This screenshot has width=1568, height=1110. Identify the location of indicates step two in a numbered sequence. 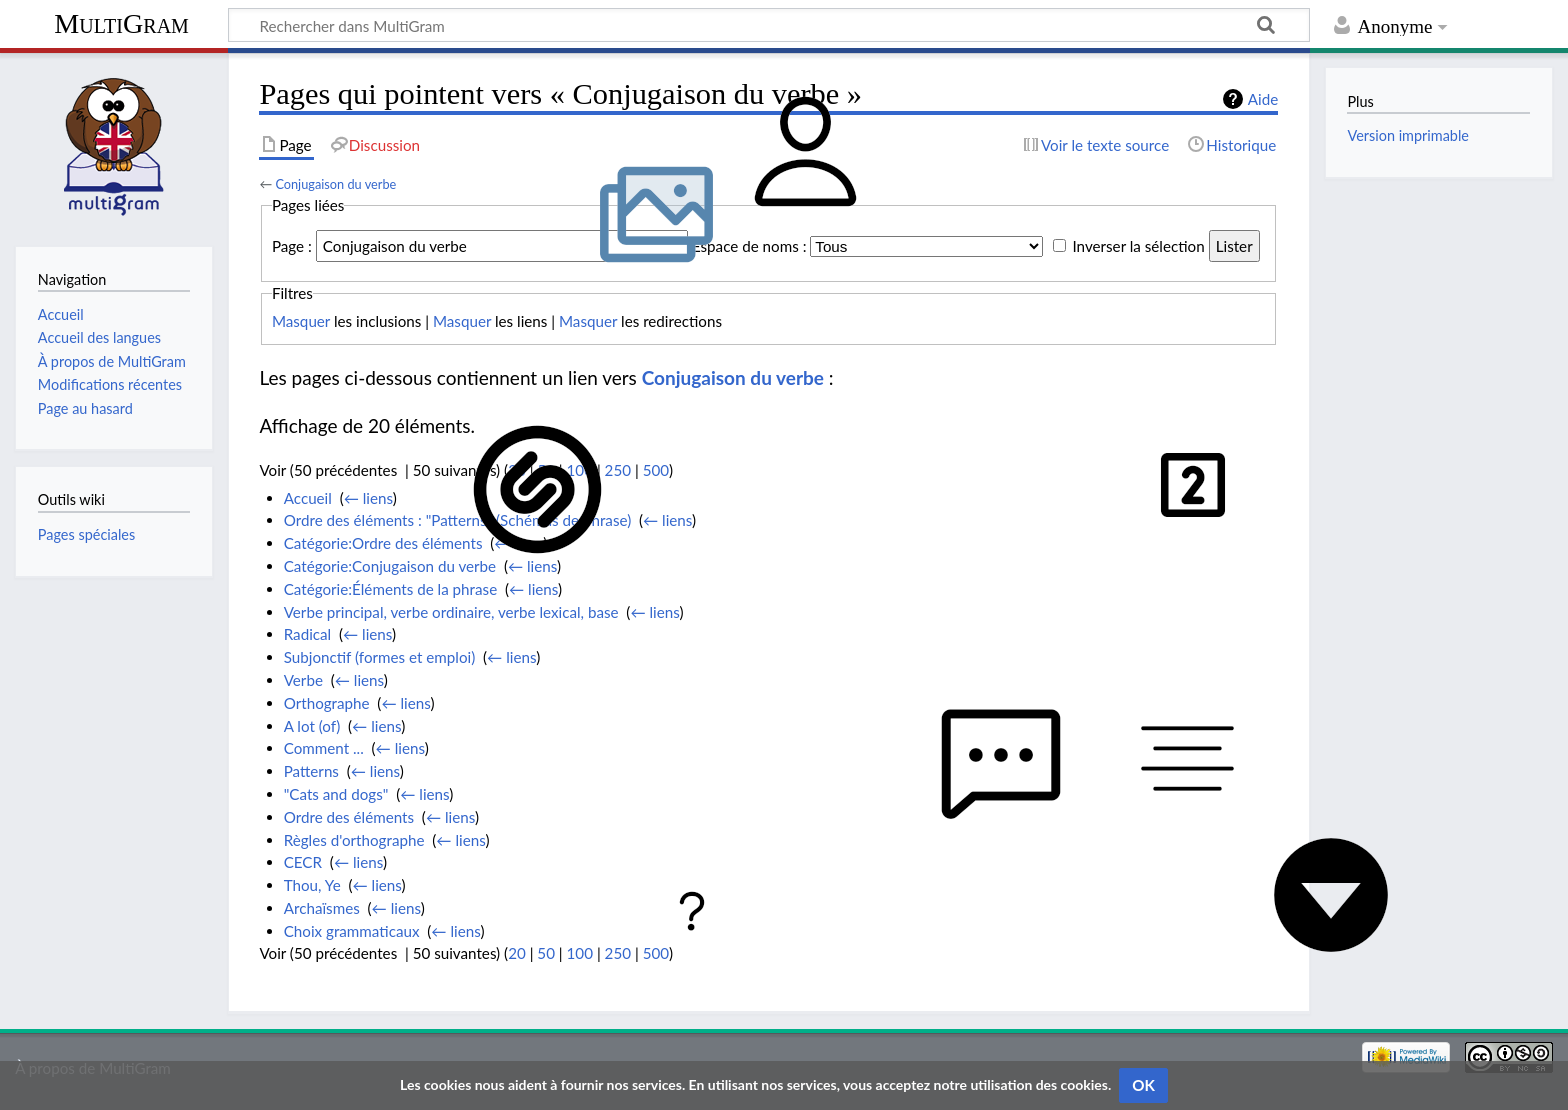
(1193, 485).